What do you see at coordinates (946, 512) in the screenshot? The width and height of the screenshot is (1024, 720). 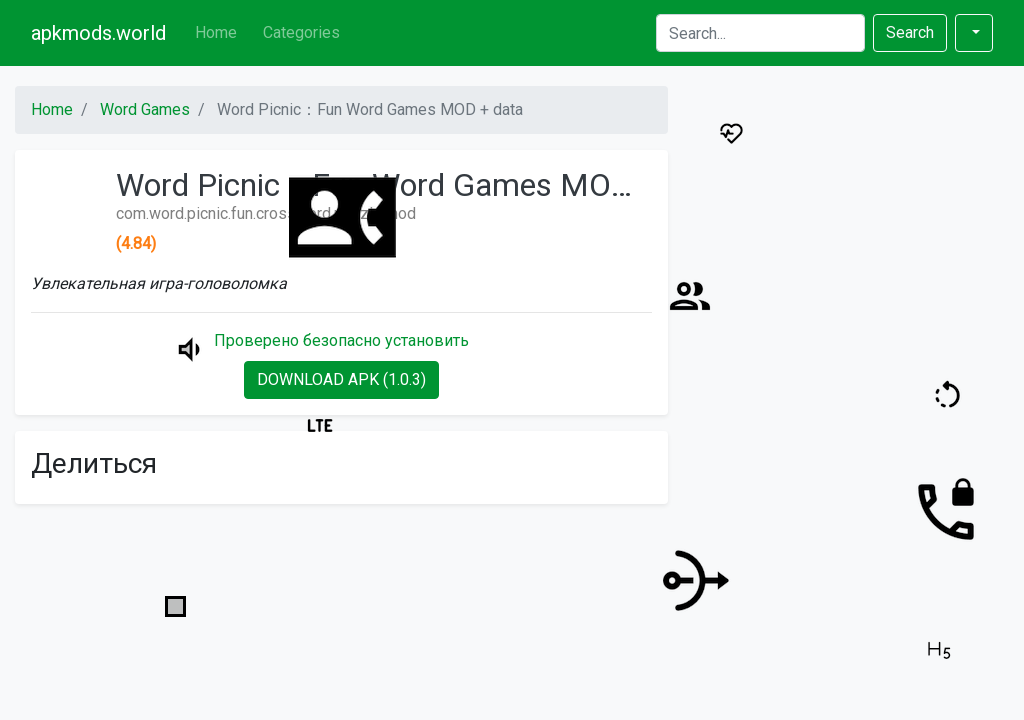 I see `phone is locked or secured` at bounding box center [946, 512].